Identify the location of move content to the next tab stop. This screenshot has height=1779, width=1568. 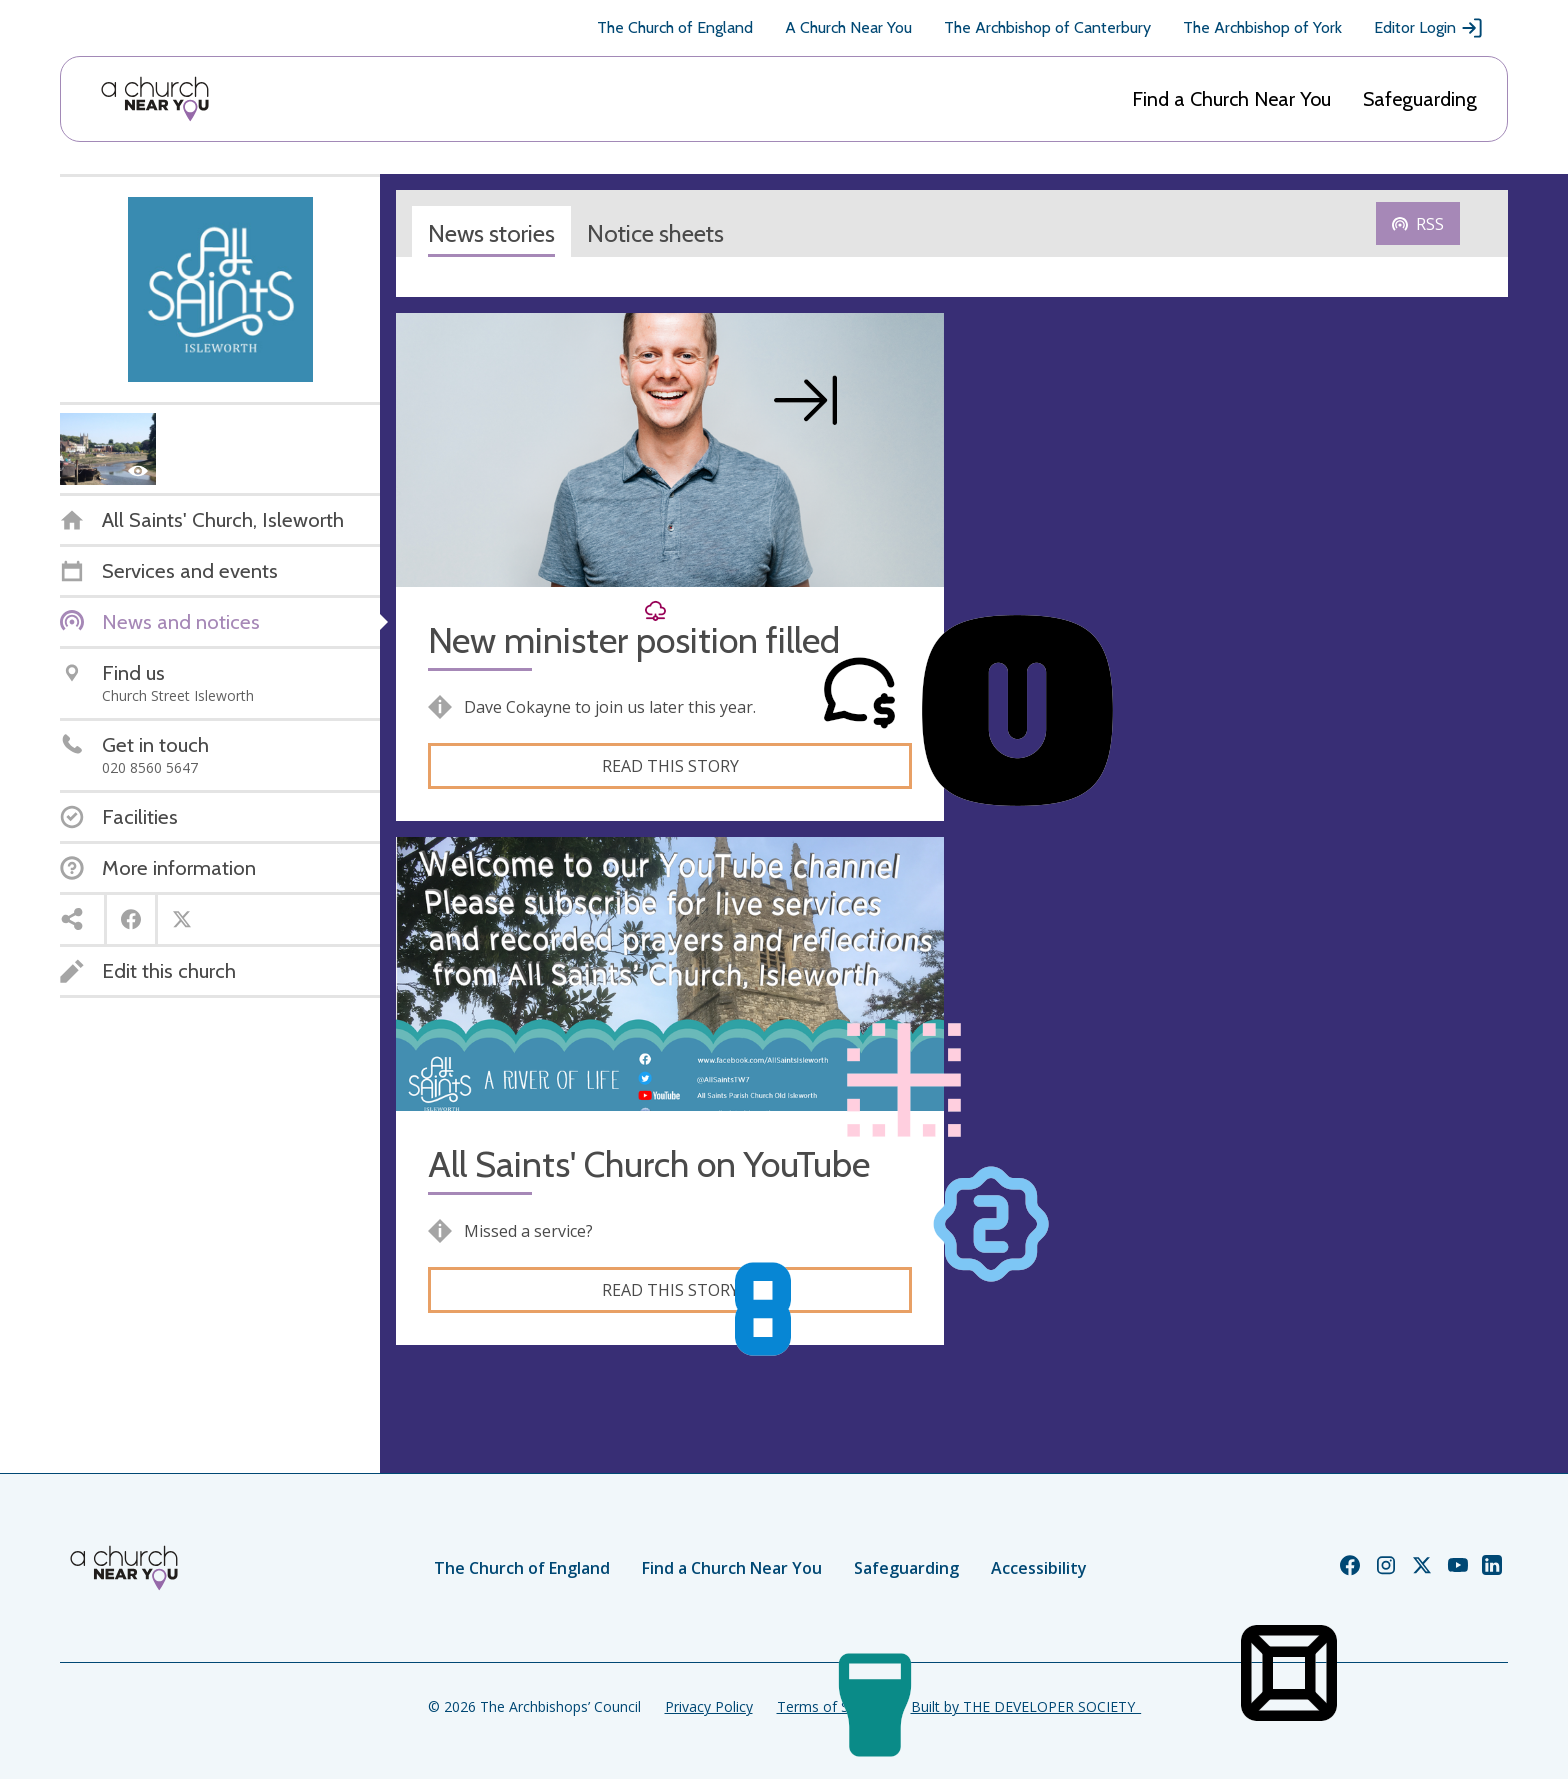
(807, 401).